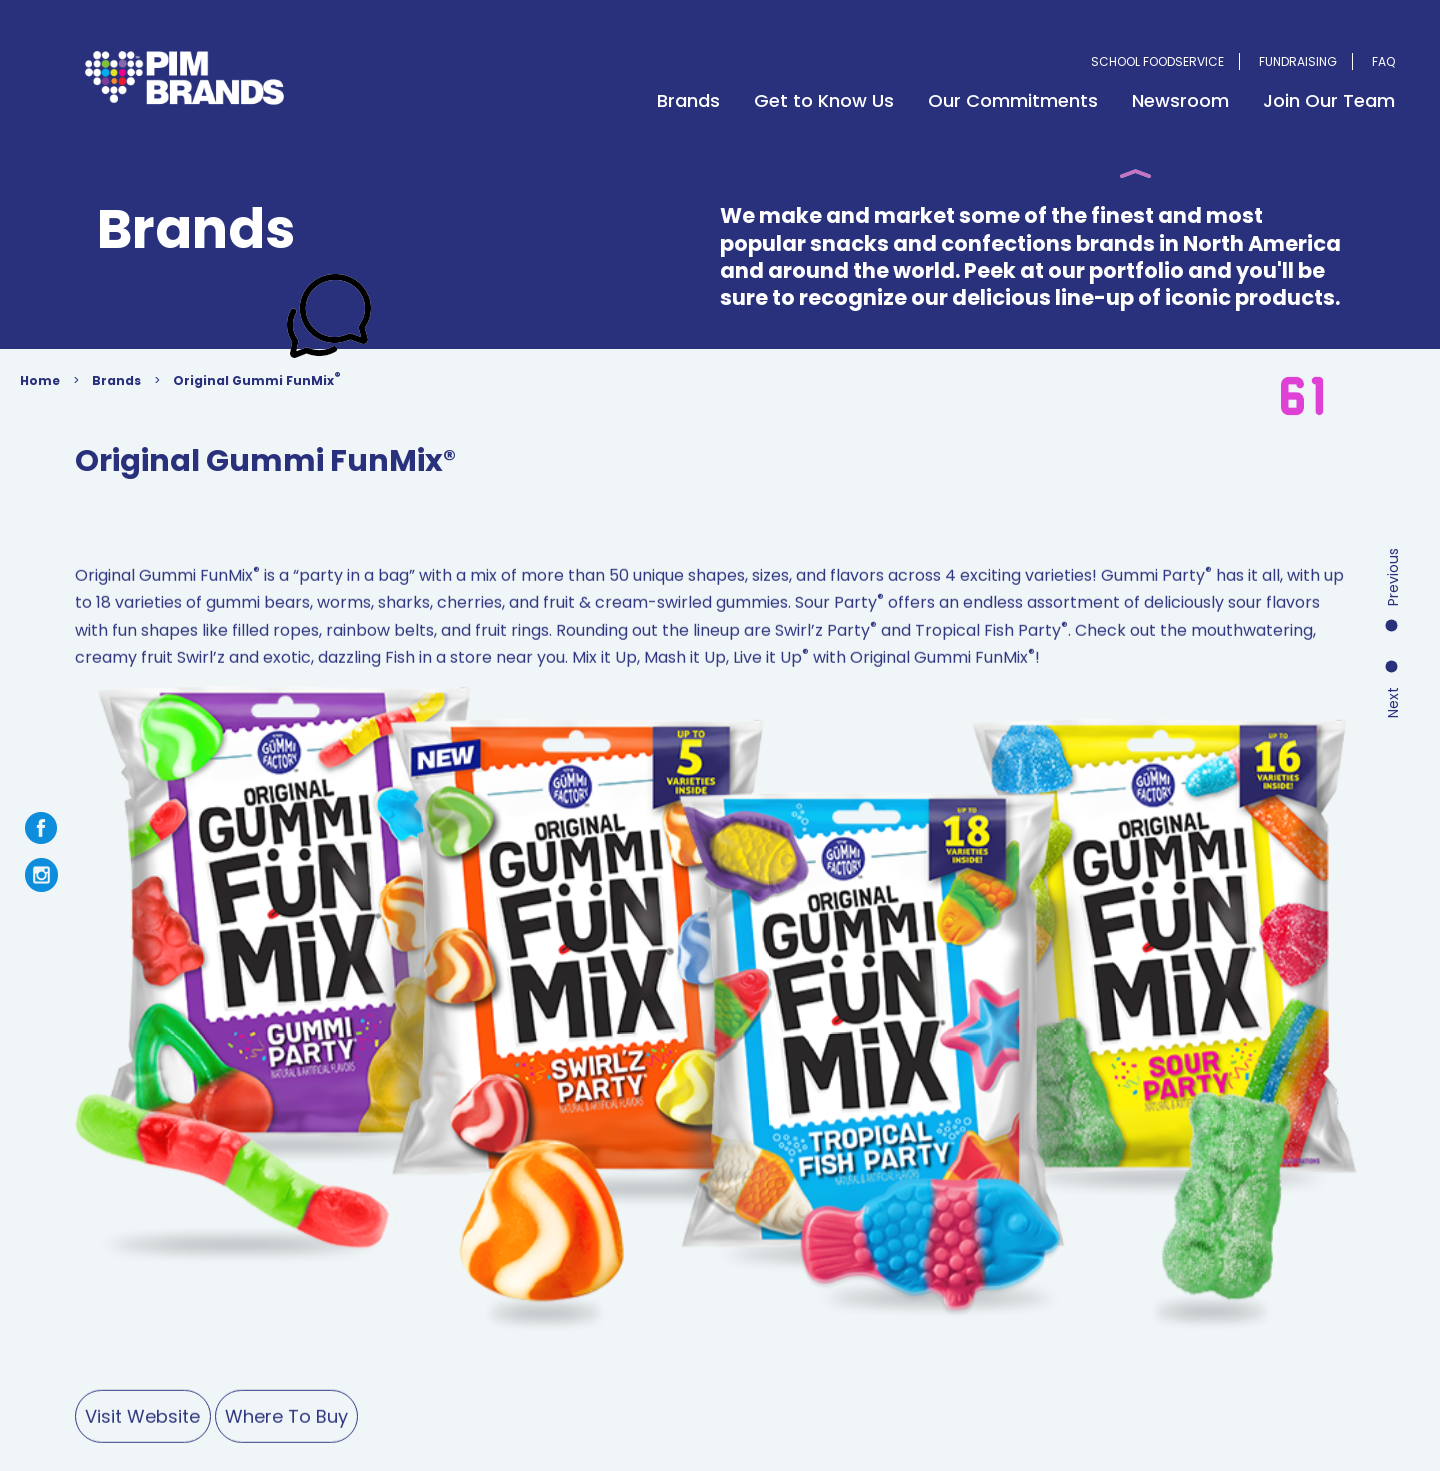  Describe the element at coordinates (329, 316) in the screenshot. I see `open messaging or chat` at that location.